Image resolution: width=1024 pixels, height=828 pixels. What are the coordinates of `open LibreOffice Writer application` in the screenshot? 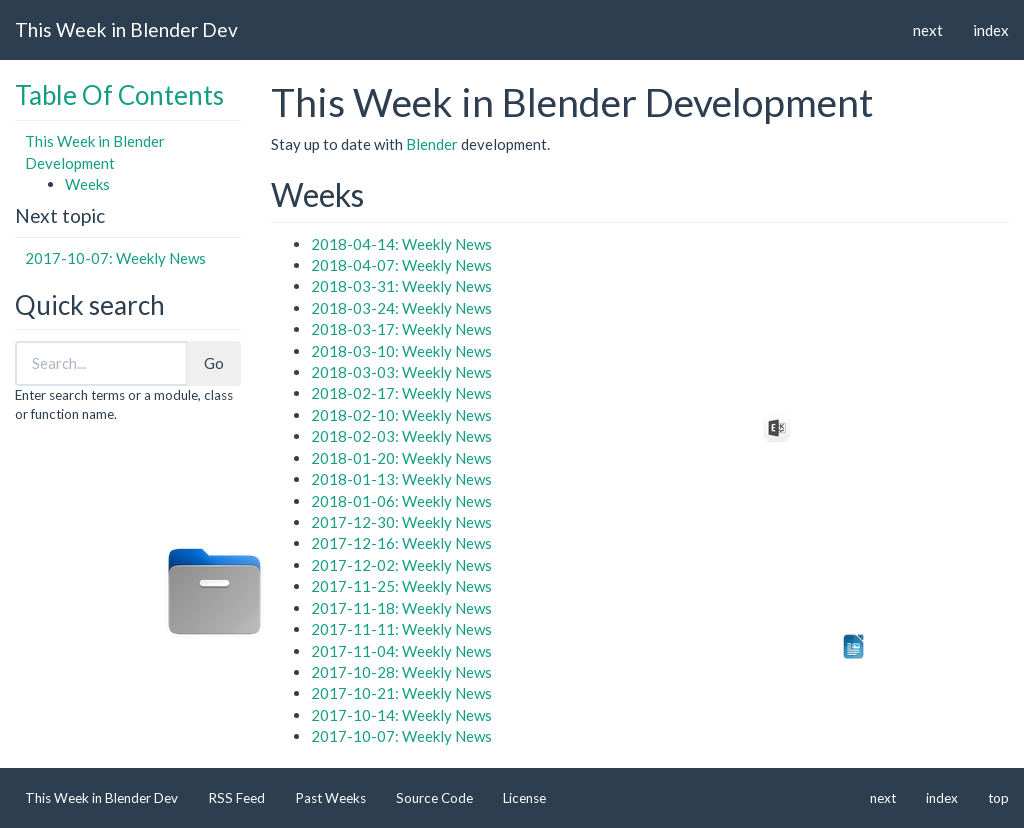 It's located at (853, 646).